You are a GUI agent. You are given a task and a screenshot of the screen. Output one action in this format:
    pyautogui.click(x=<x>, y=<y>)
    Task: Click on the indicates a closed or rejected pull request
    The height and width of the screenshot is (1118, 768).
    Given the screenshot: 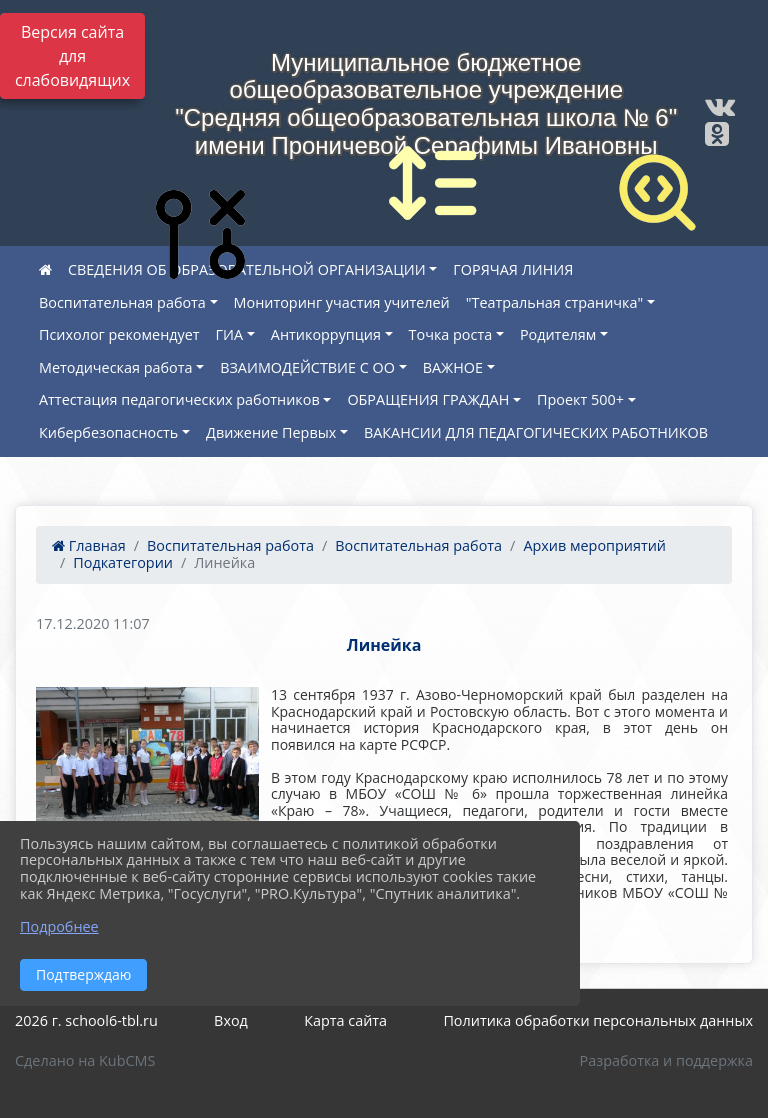 What is the action you would take?
    pyautogui.click(x=200, y=234)
    